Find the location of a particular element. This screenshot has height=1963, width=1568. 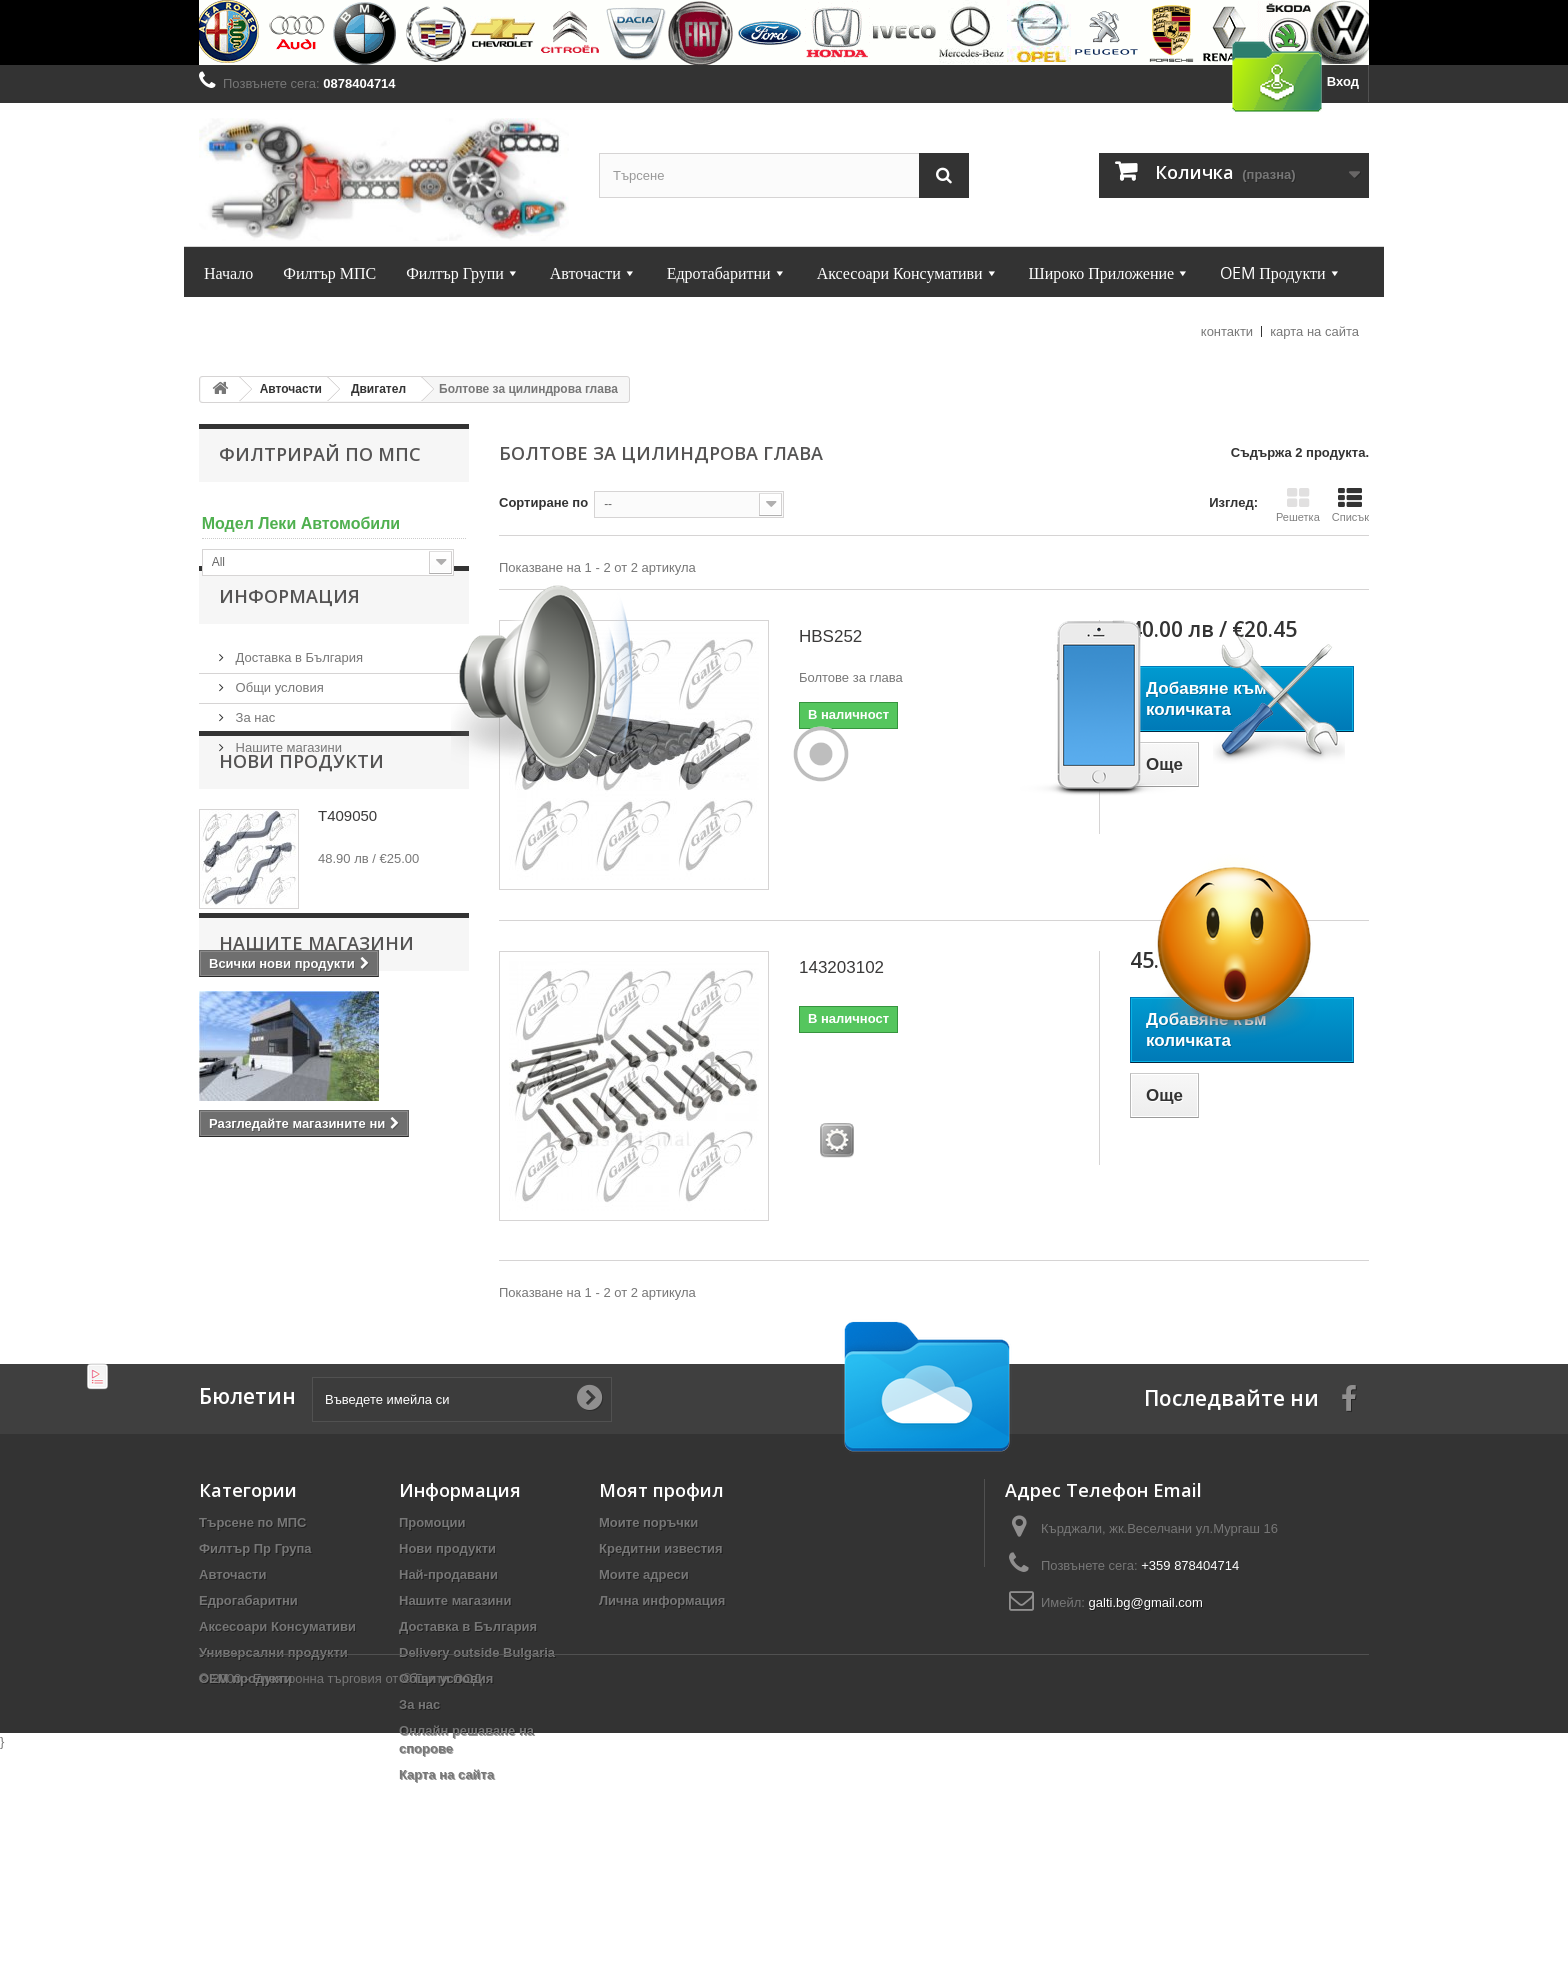

shared library file type indicator is located at coordinates (837, 1140).